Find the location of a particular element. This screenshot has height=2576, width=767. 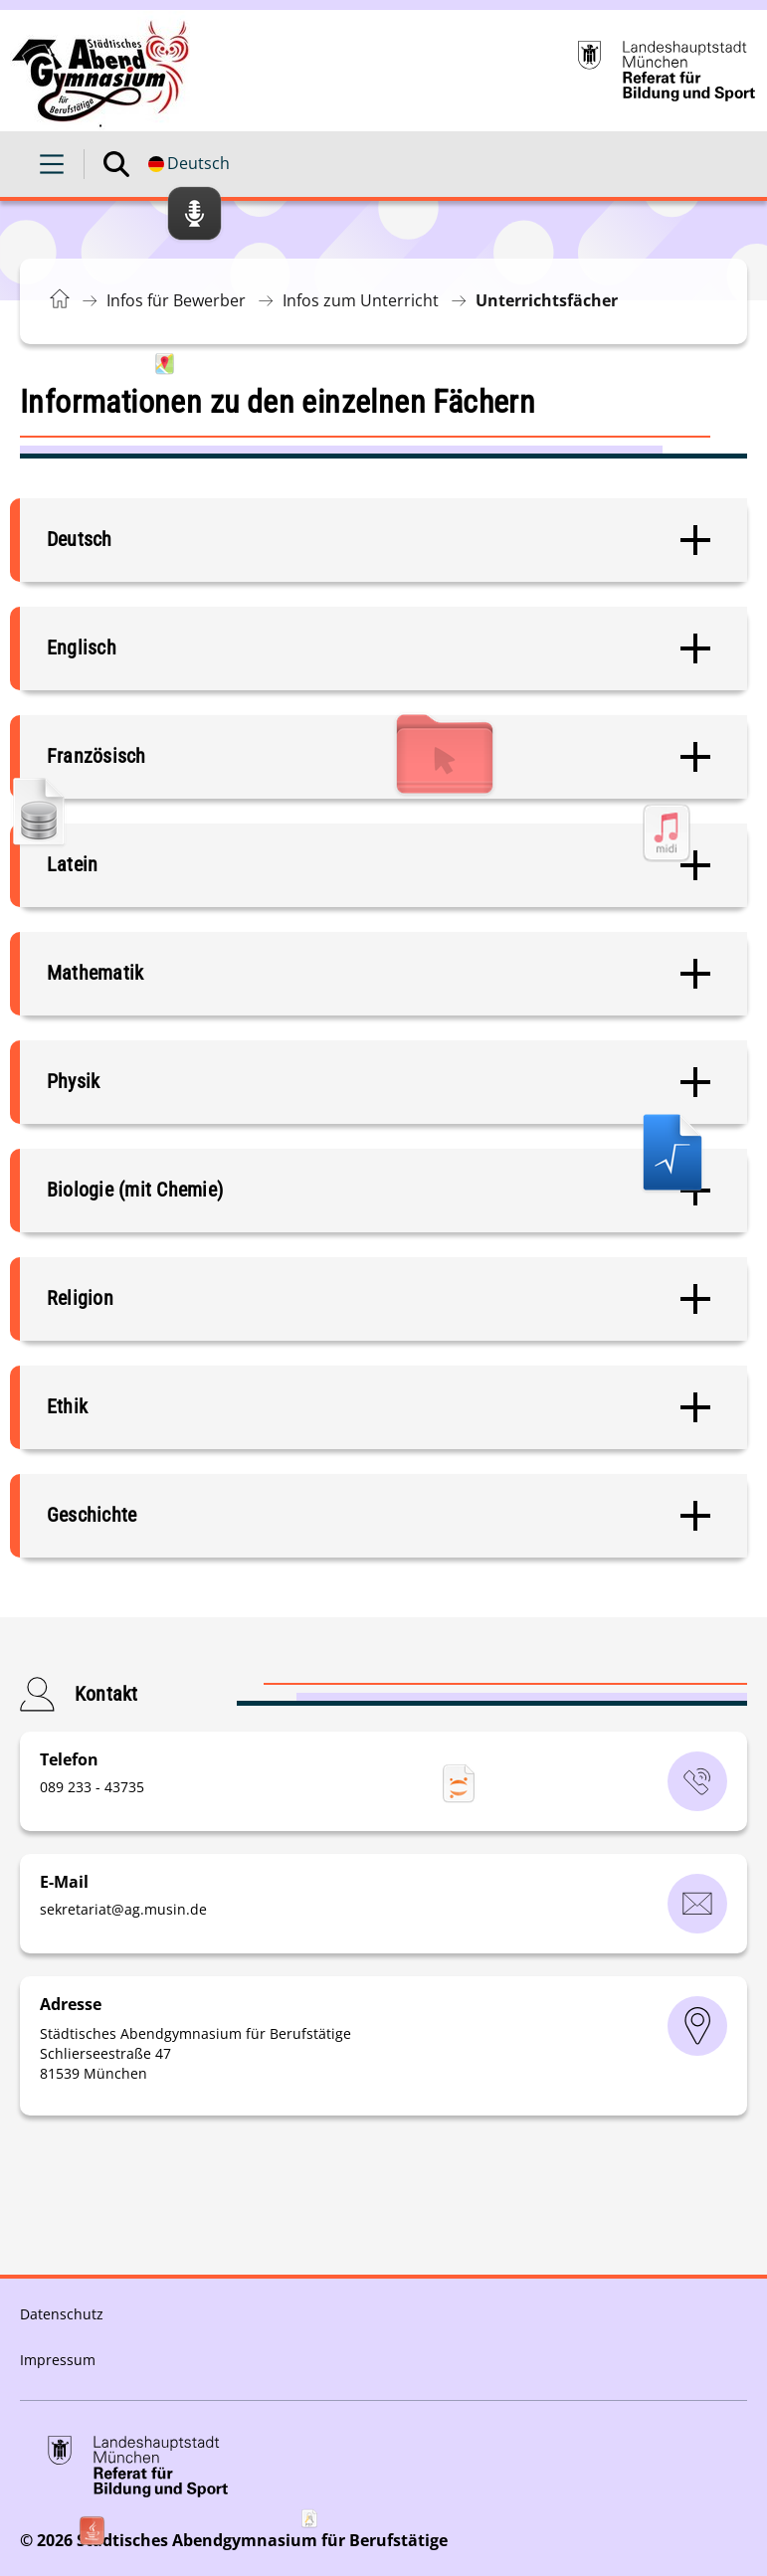

a root data file or scientific dataset document is located at coordinates (672, 1154).